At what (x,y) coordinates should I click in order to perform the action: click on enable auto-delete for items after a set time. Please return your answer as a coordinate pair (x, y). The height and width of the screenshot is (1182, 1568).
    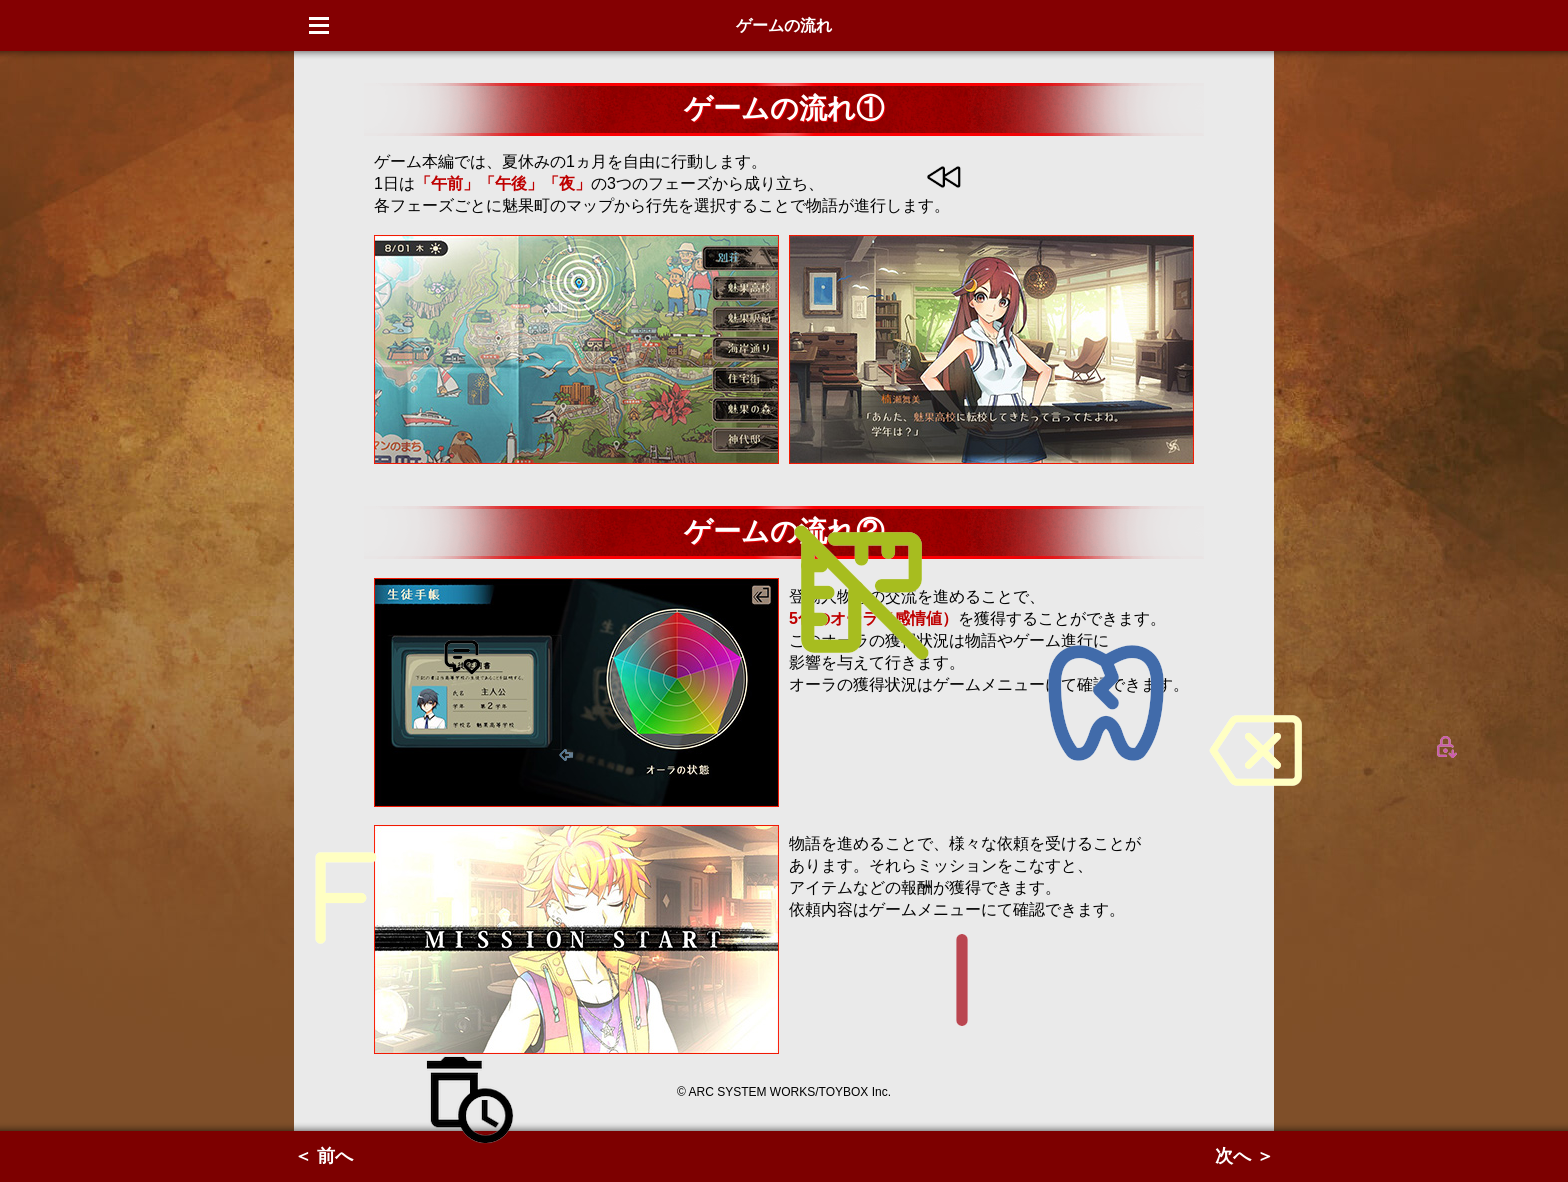
    Looking at the image, I should click on (470, 1100).